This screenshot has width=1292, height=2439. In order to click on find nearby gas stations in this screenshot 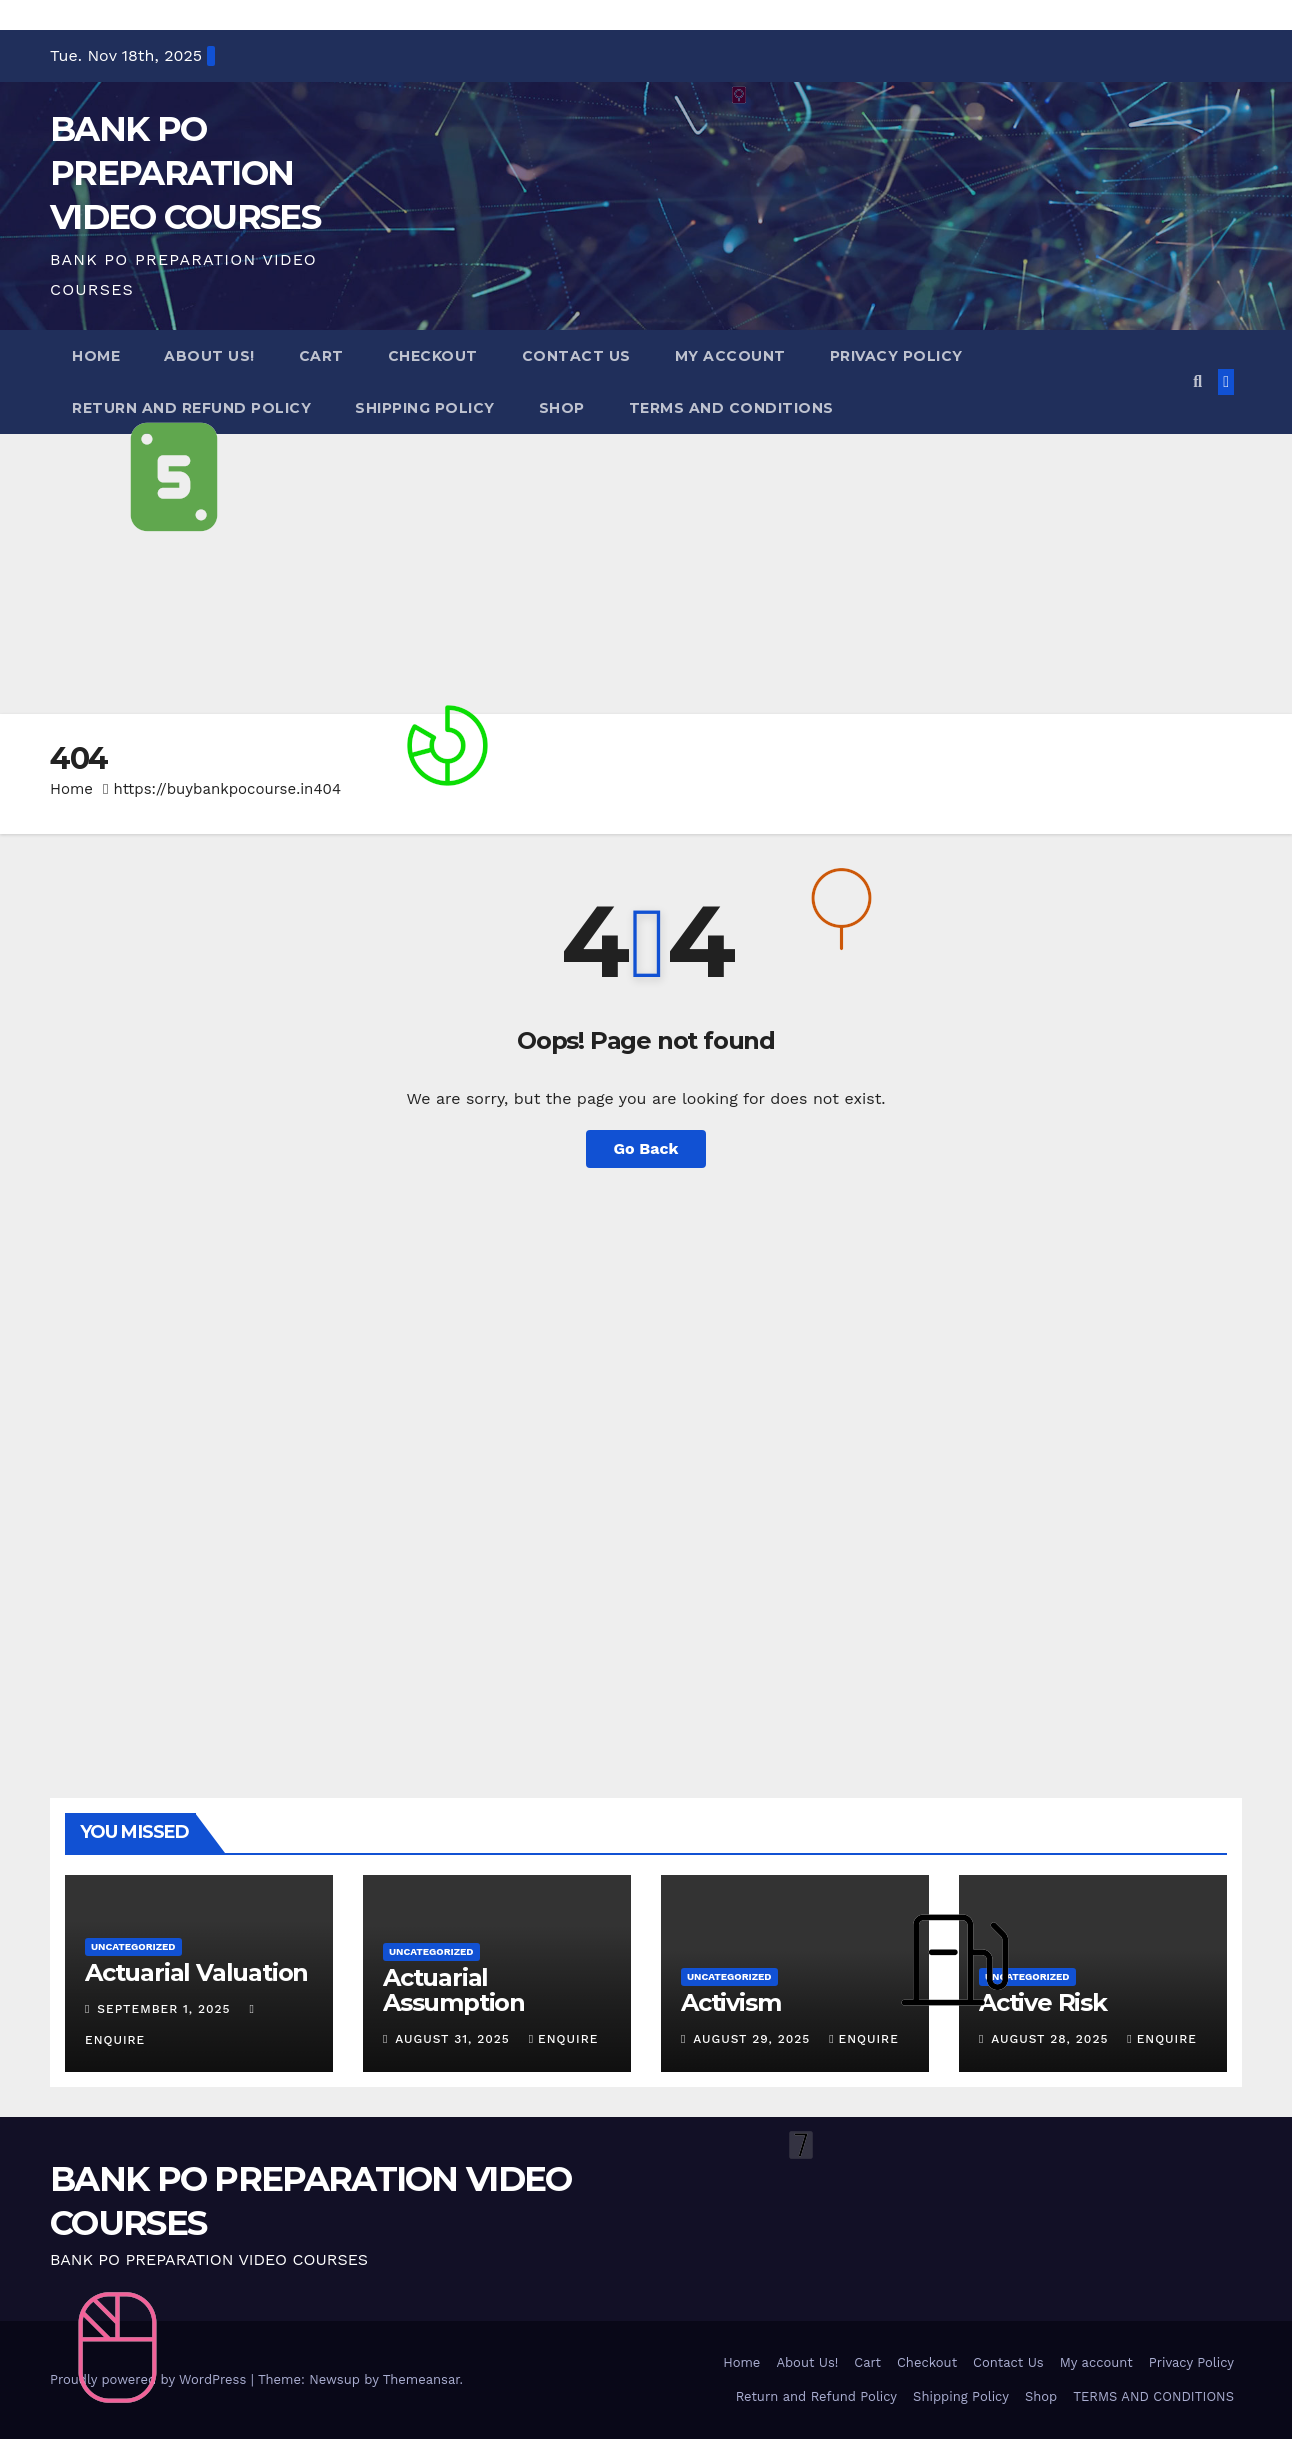, I will do `click(951, 1960)`.